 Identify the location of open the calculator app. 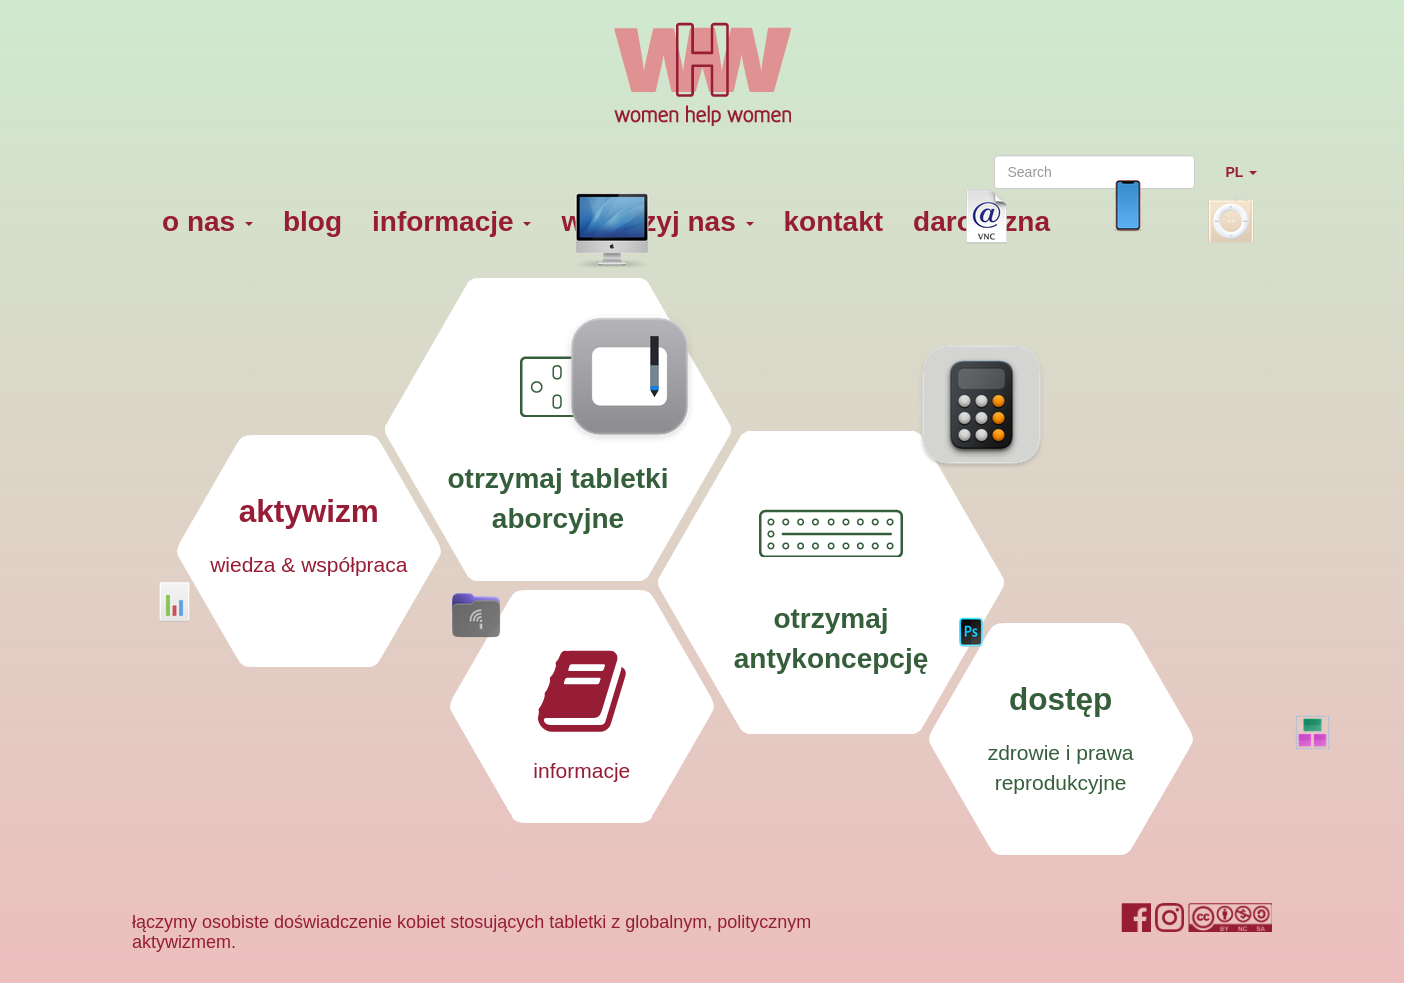
(981, 404).